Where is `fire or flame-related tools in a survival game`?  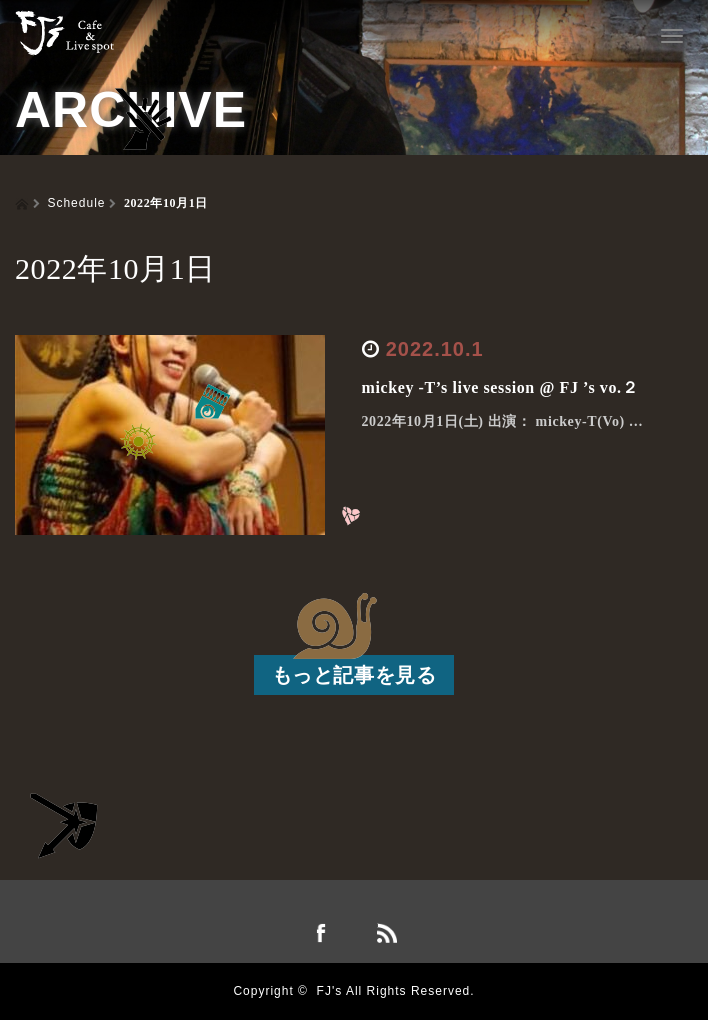
fire or flame-related tools in a survival game is located at coordinates (213, 401).